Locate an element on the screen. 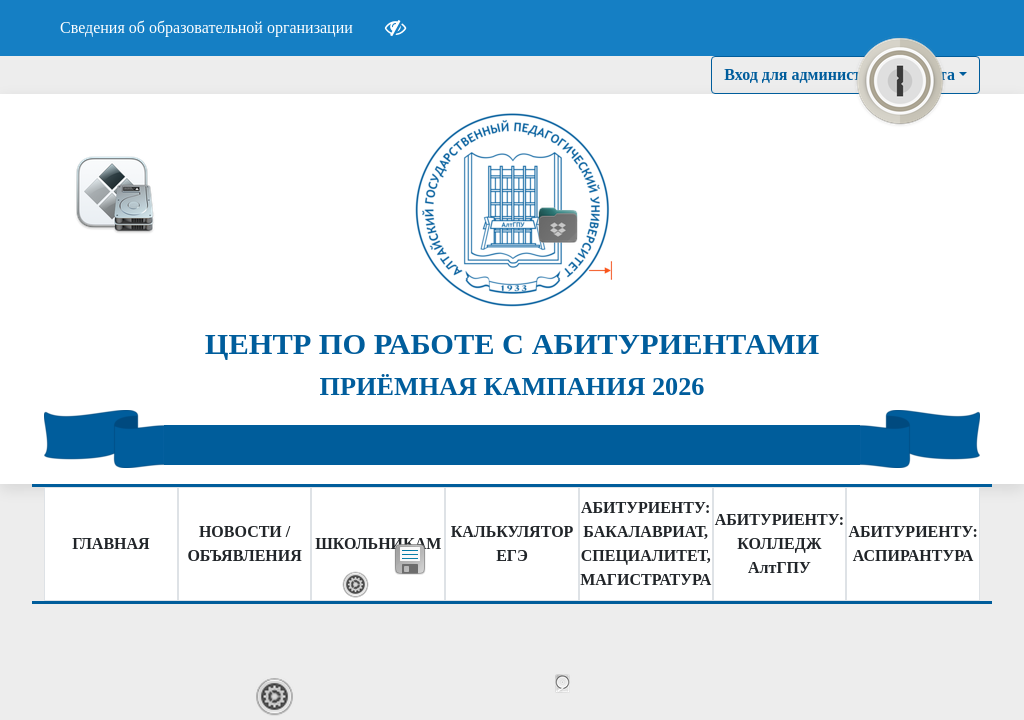  go to the last item or page is located at coordinates (600, 270).